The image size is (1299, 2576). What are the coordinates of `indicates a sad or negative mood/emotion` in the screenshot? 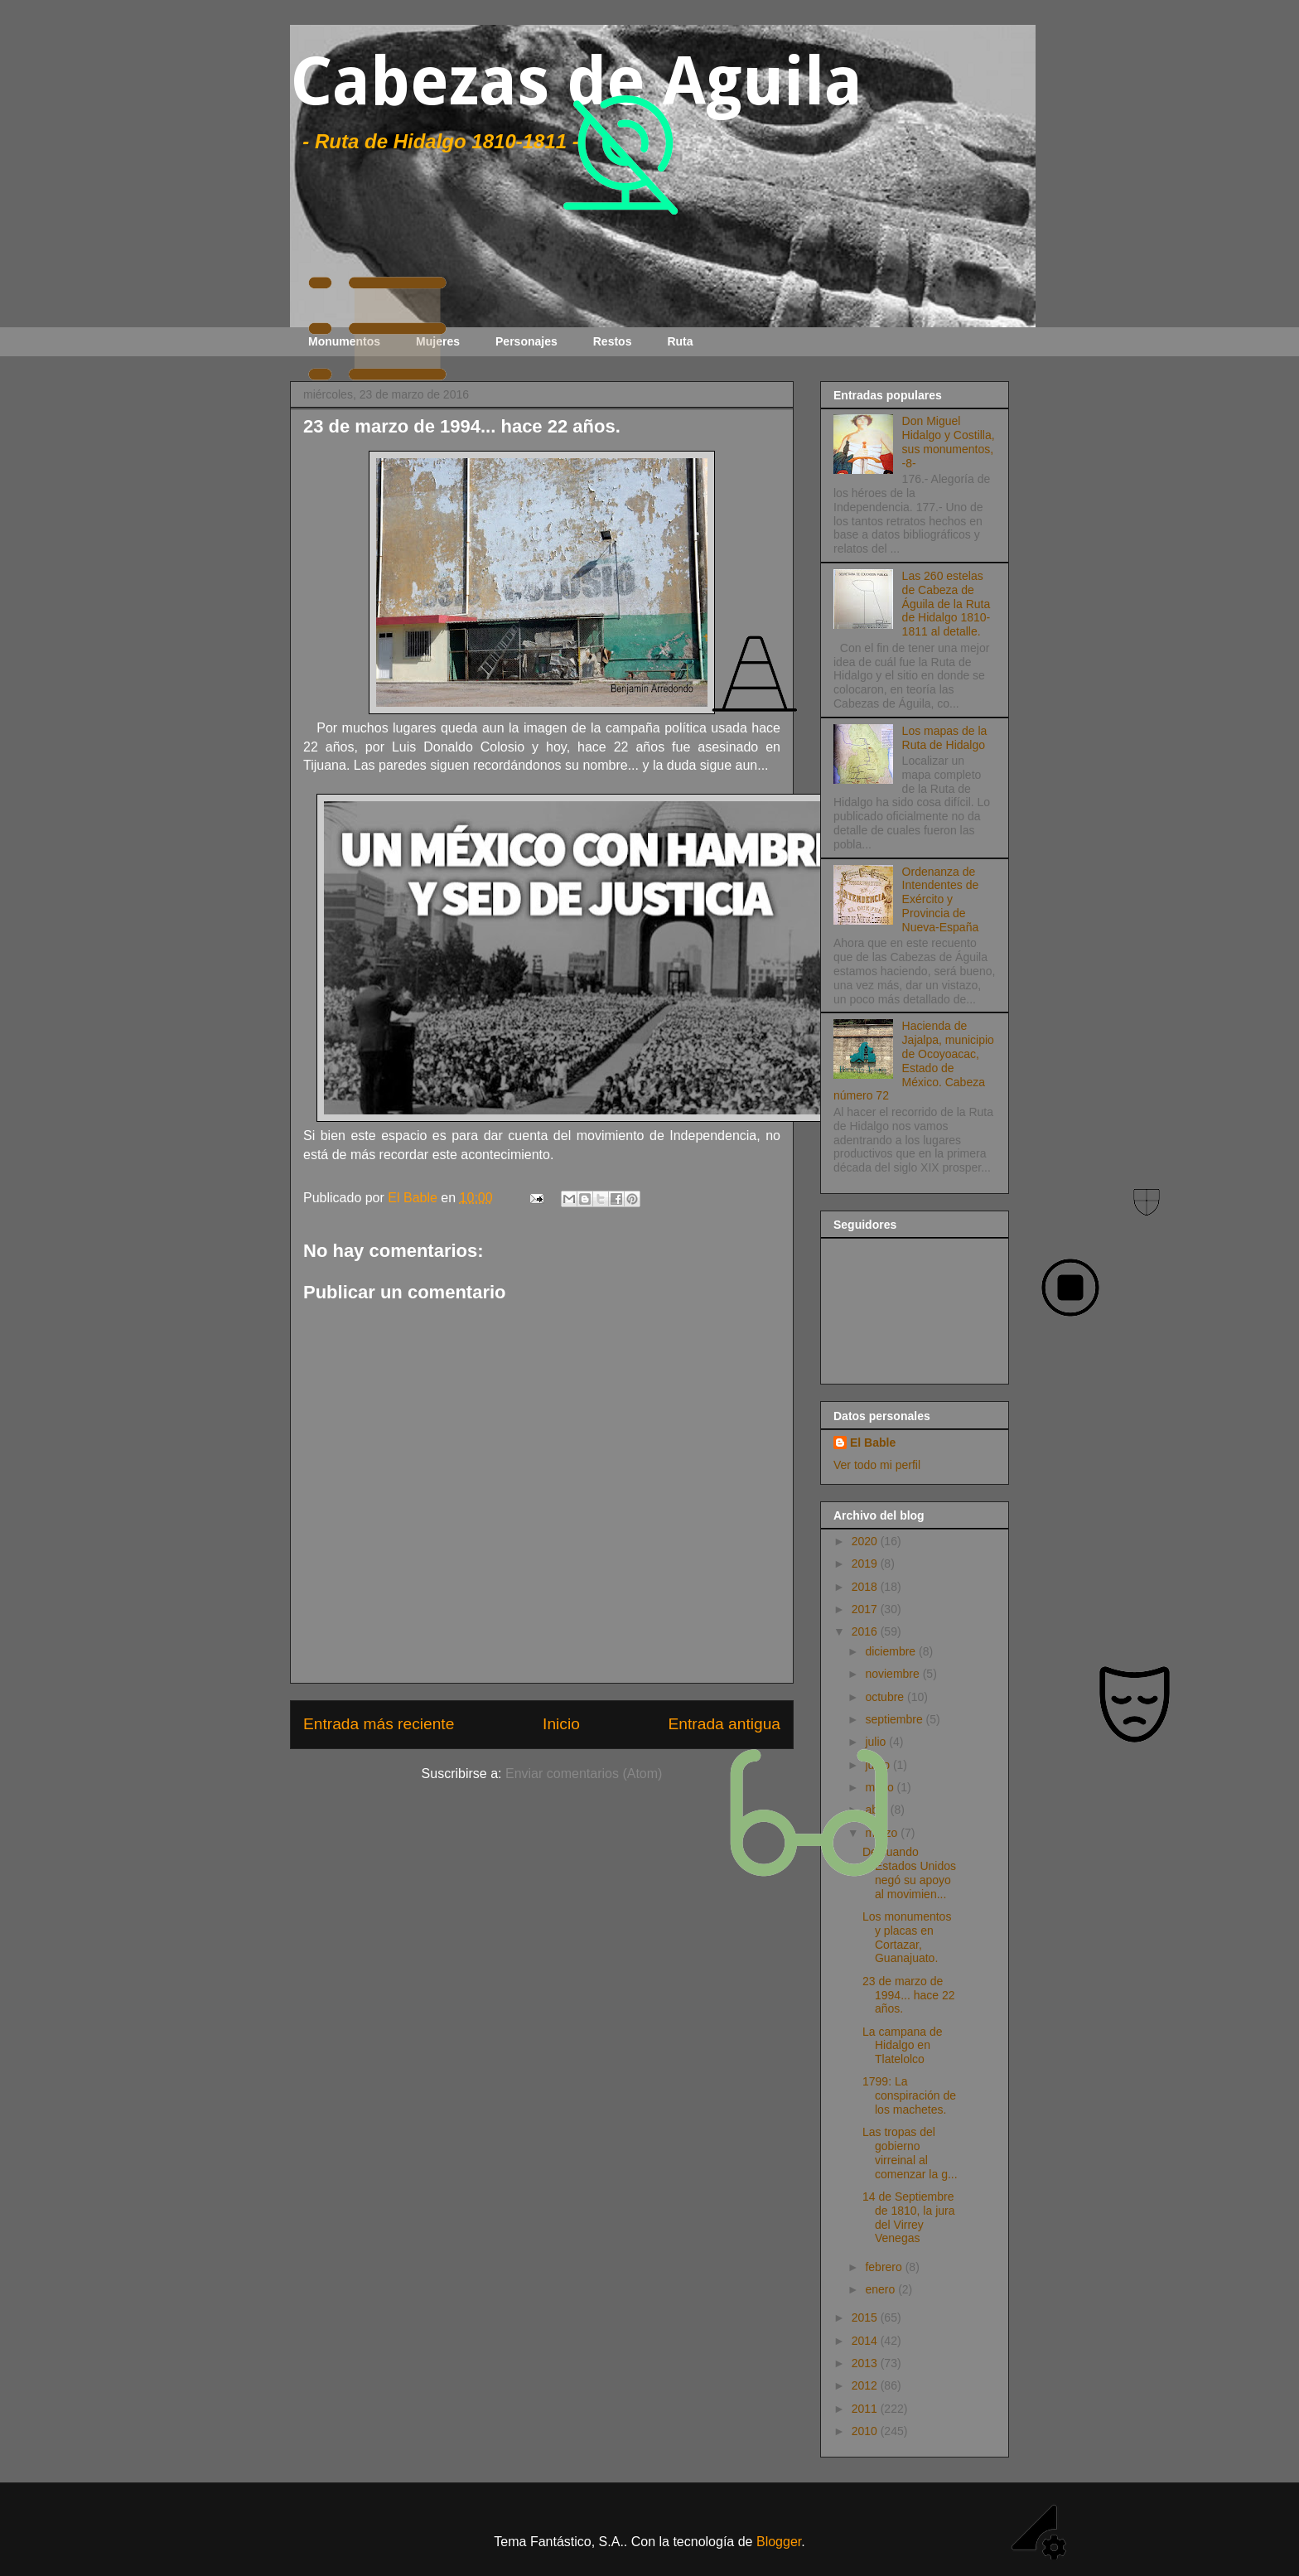 It's located at (1134, 1701).